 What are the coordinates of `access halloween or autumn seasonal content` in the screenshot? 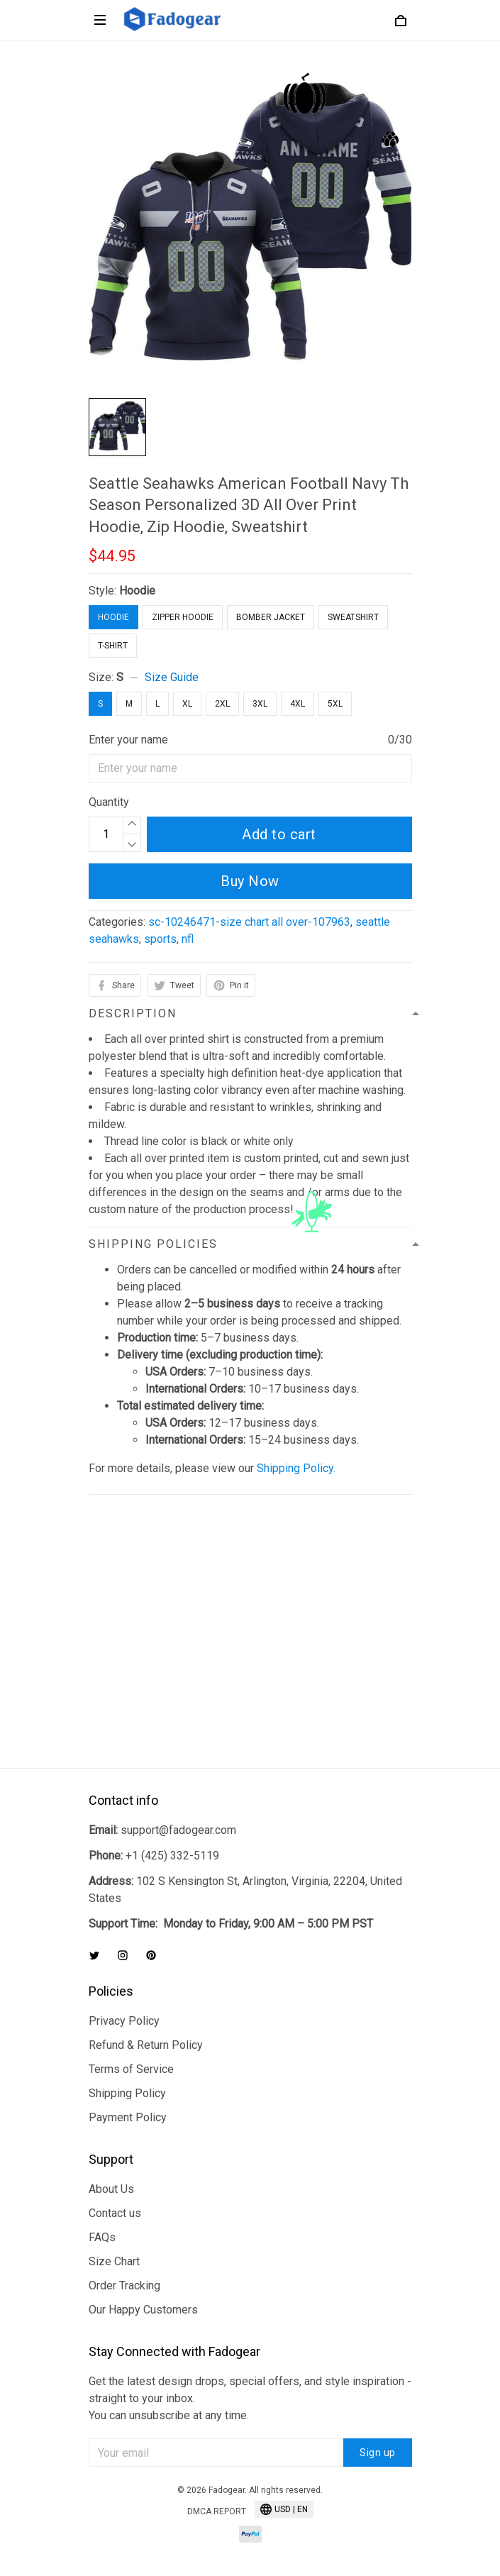 It's located at (304, 93).